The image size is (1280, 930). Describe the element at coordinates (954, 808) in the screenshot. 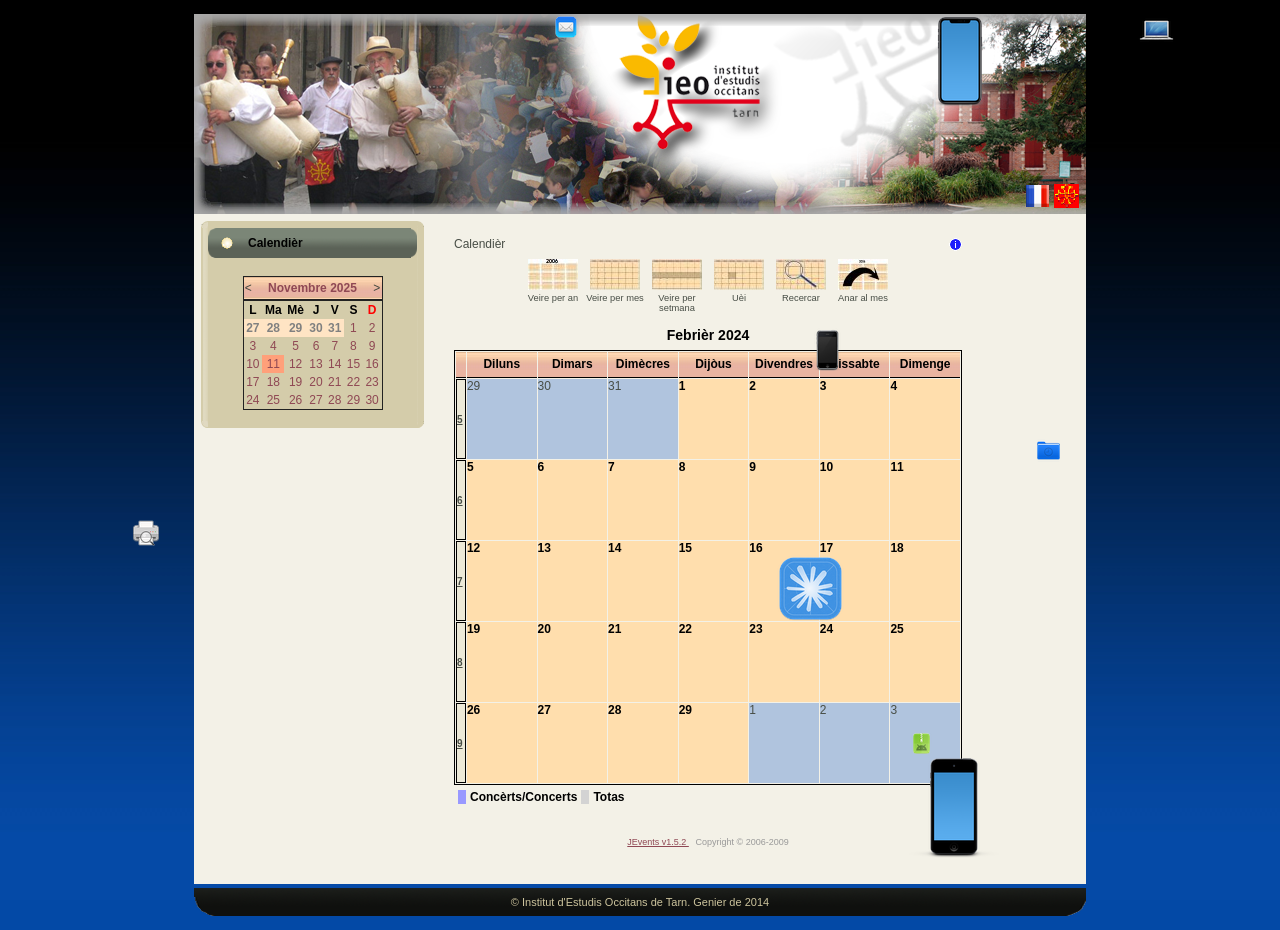

I see `iPod Touch device connected to your system` at that location.